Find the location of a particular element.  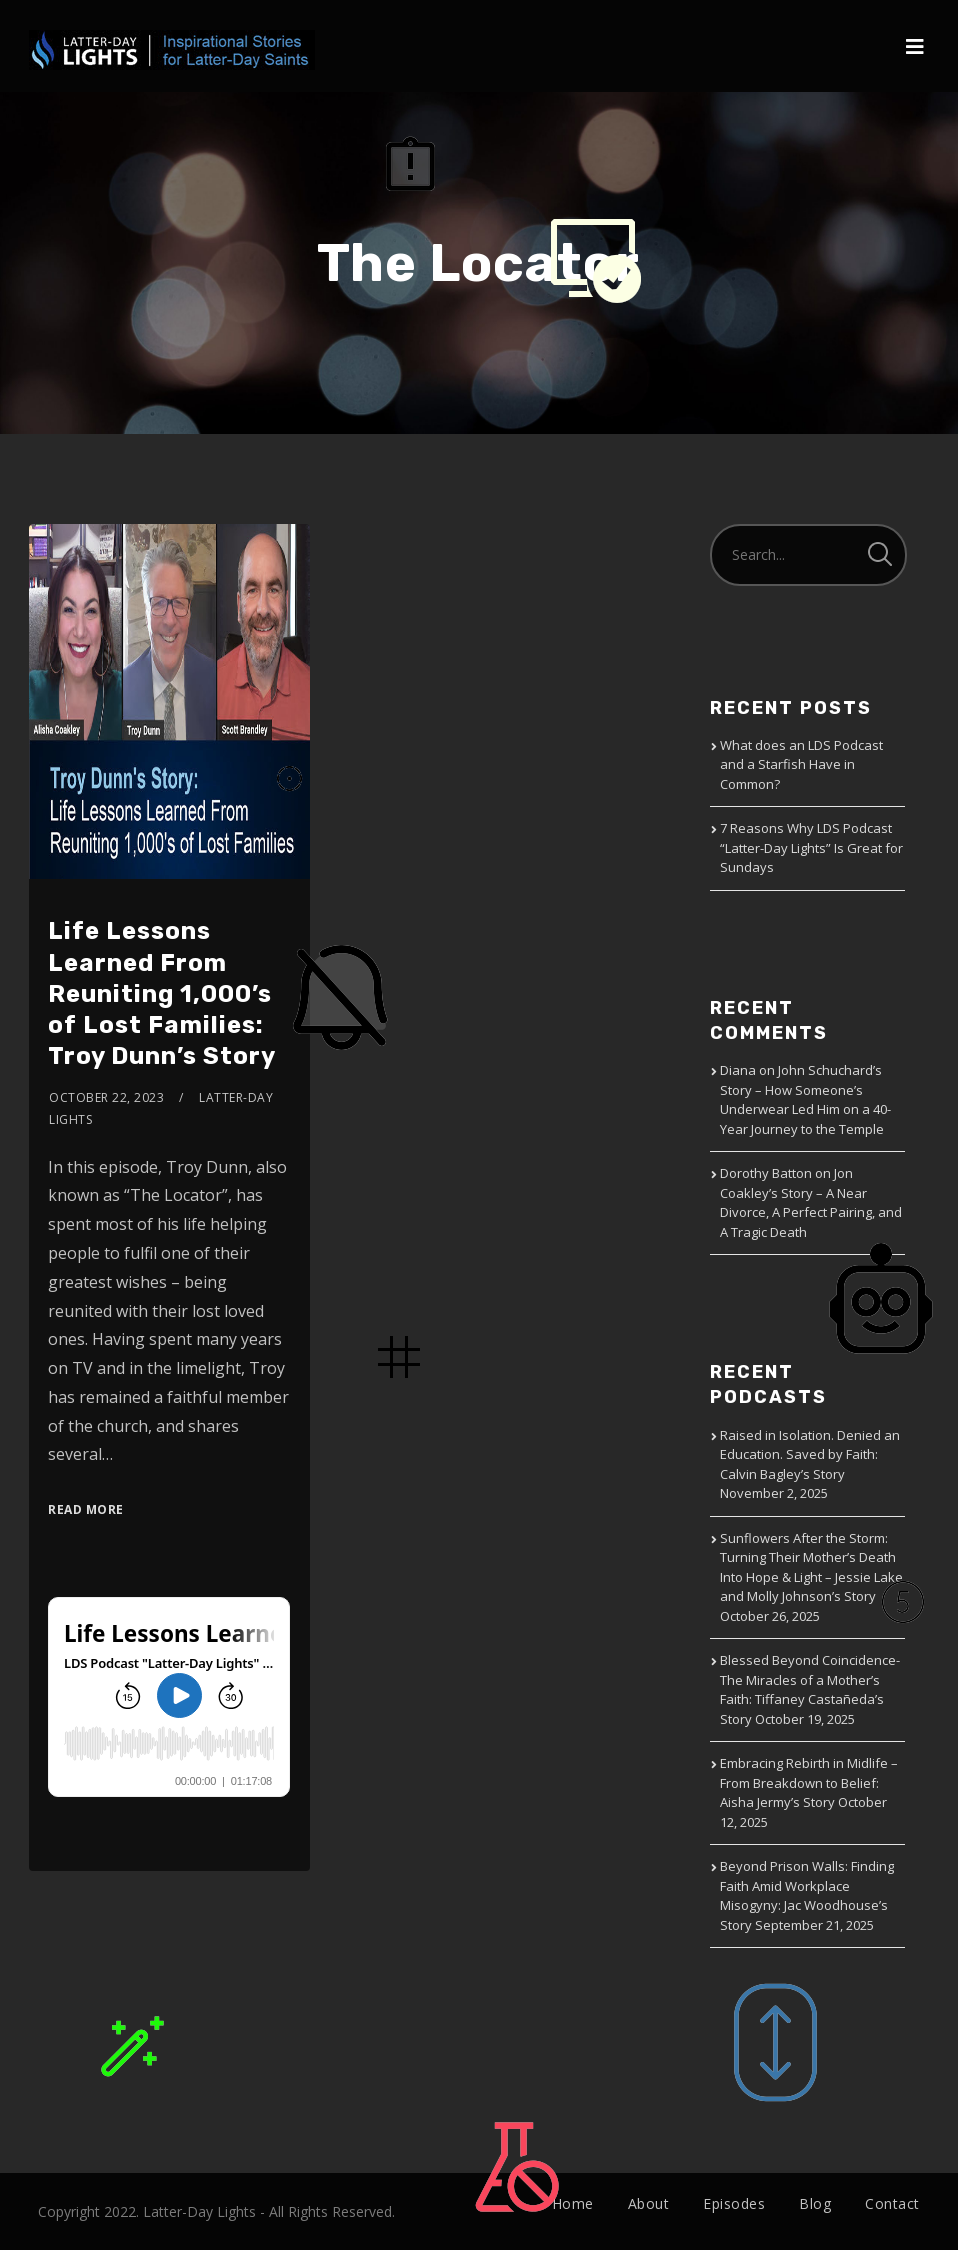

scroll up or down on the page is located at coordinates (775, 2042).